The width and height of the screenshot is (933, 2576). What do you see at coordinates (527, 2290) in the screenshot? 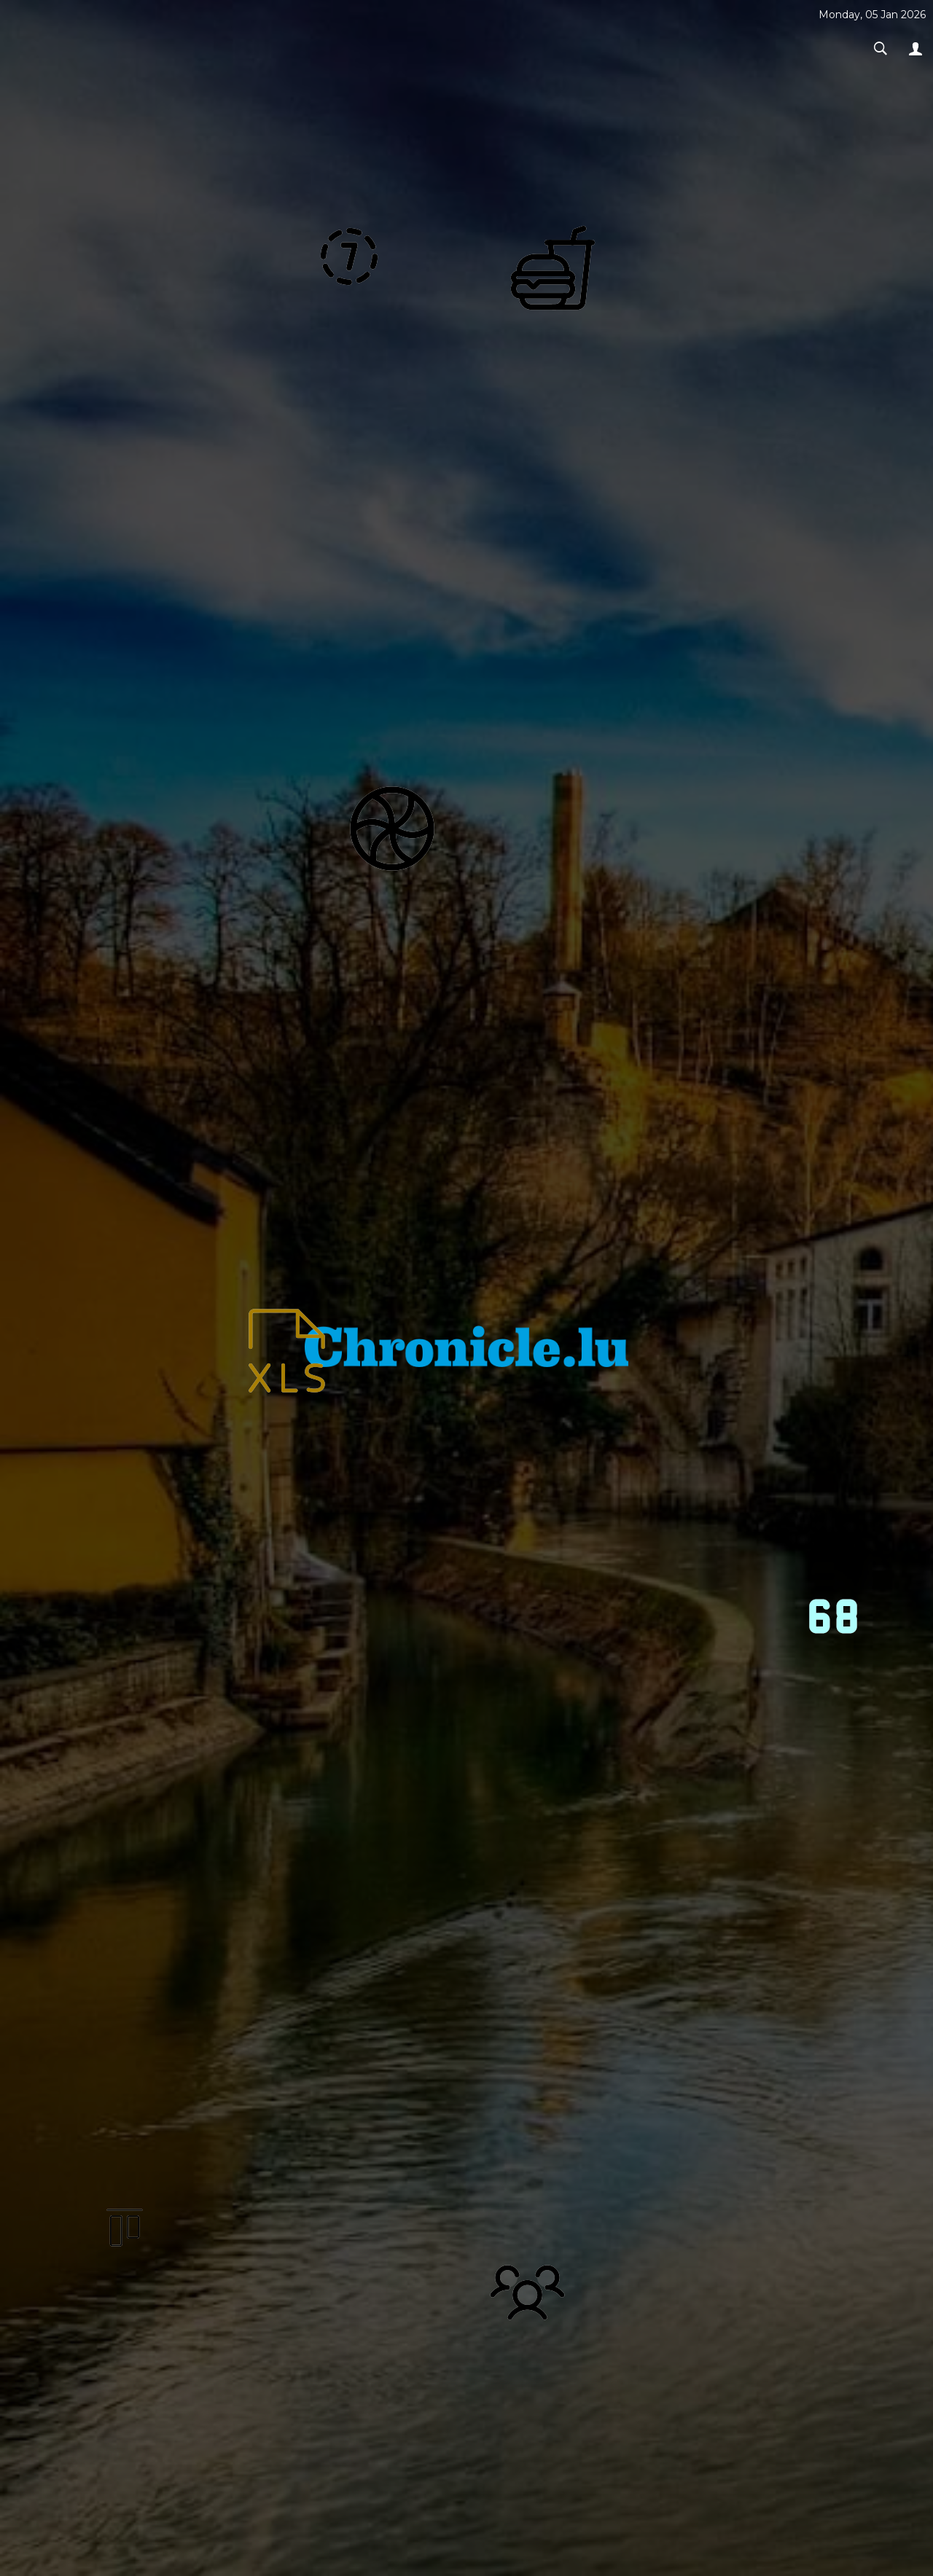
I see `view group members` at bounding box center [527, 2290].